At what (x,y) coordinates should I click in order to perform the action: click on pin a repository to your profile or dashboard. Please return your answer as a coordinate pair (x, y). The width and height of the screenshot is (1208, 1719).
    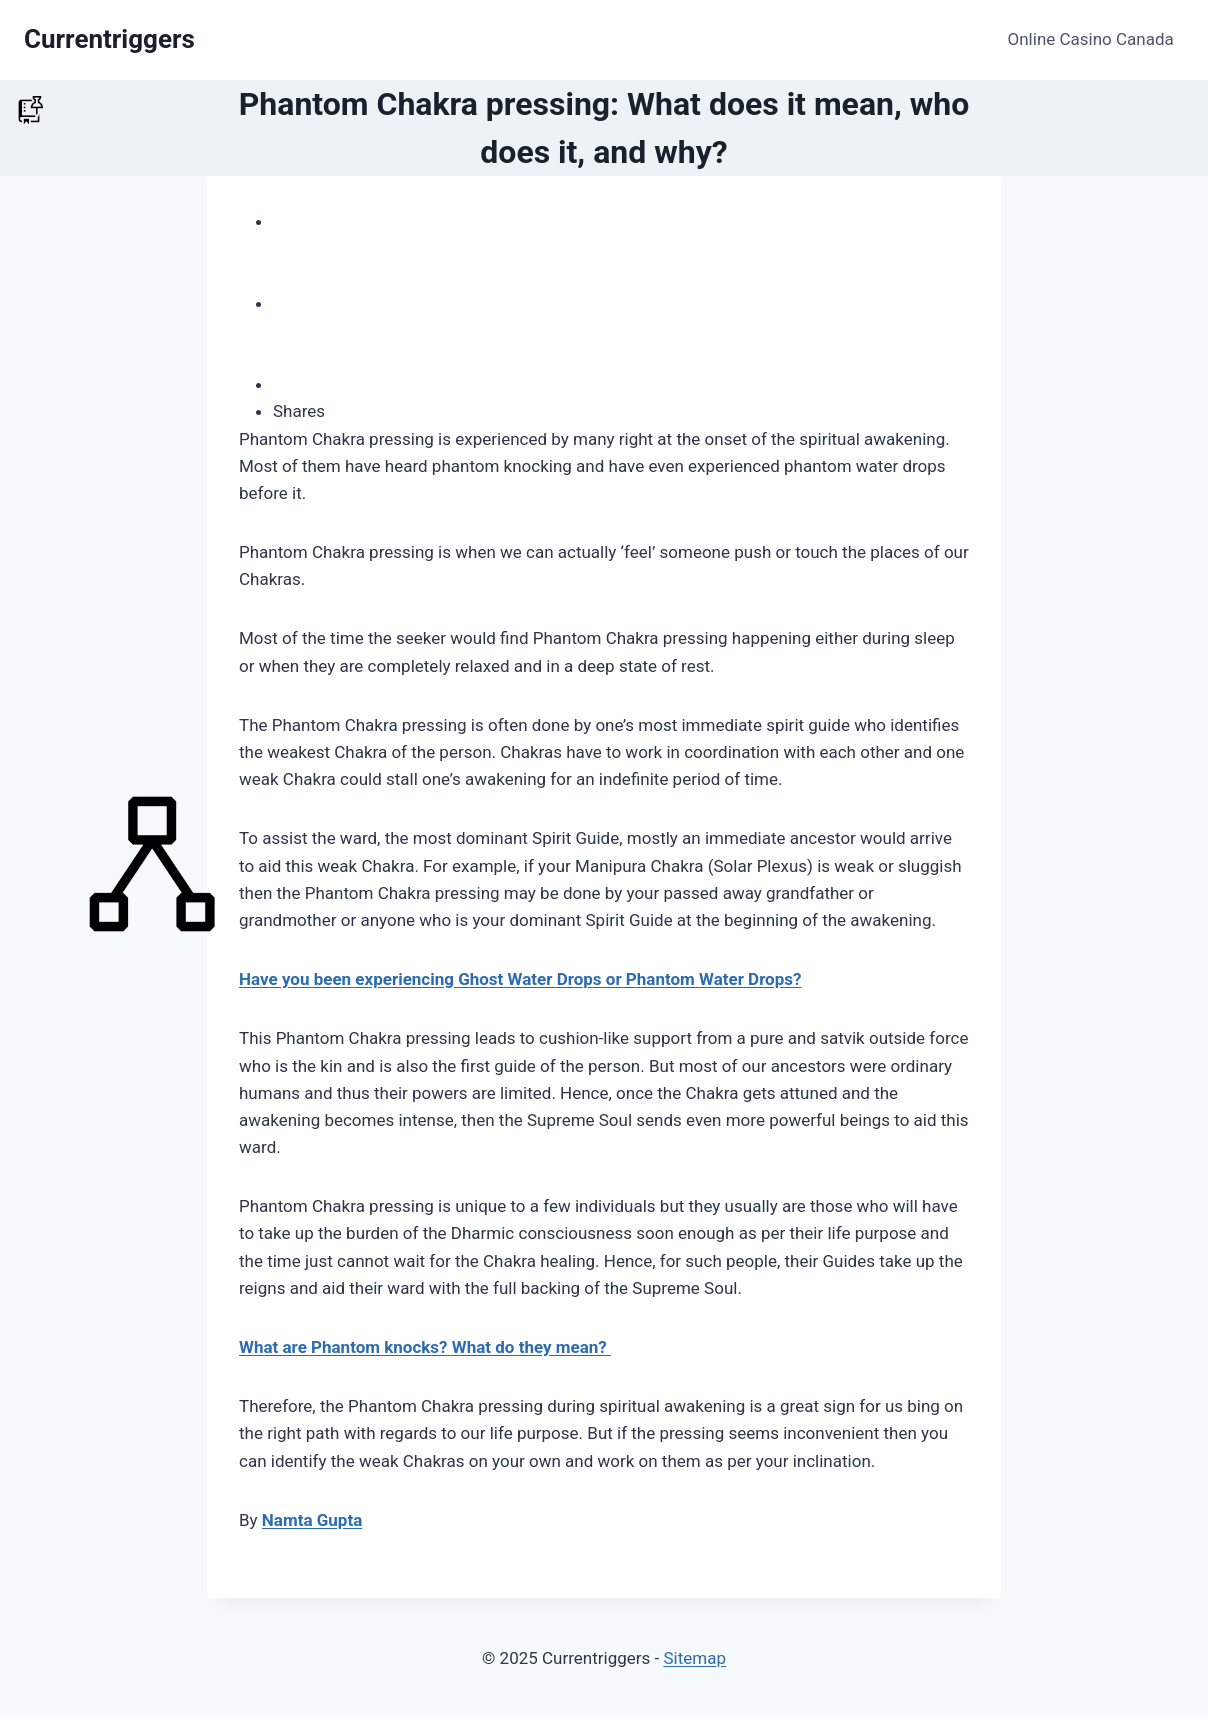
    Looking at the image, I should click on (29, 110).